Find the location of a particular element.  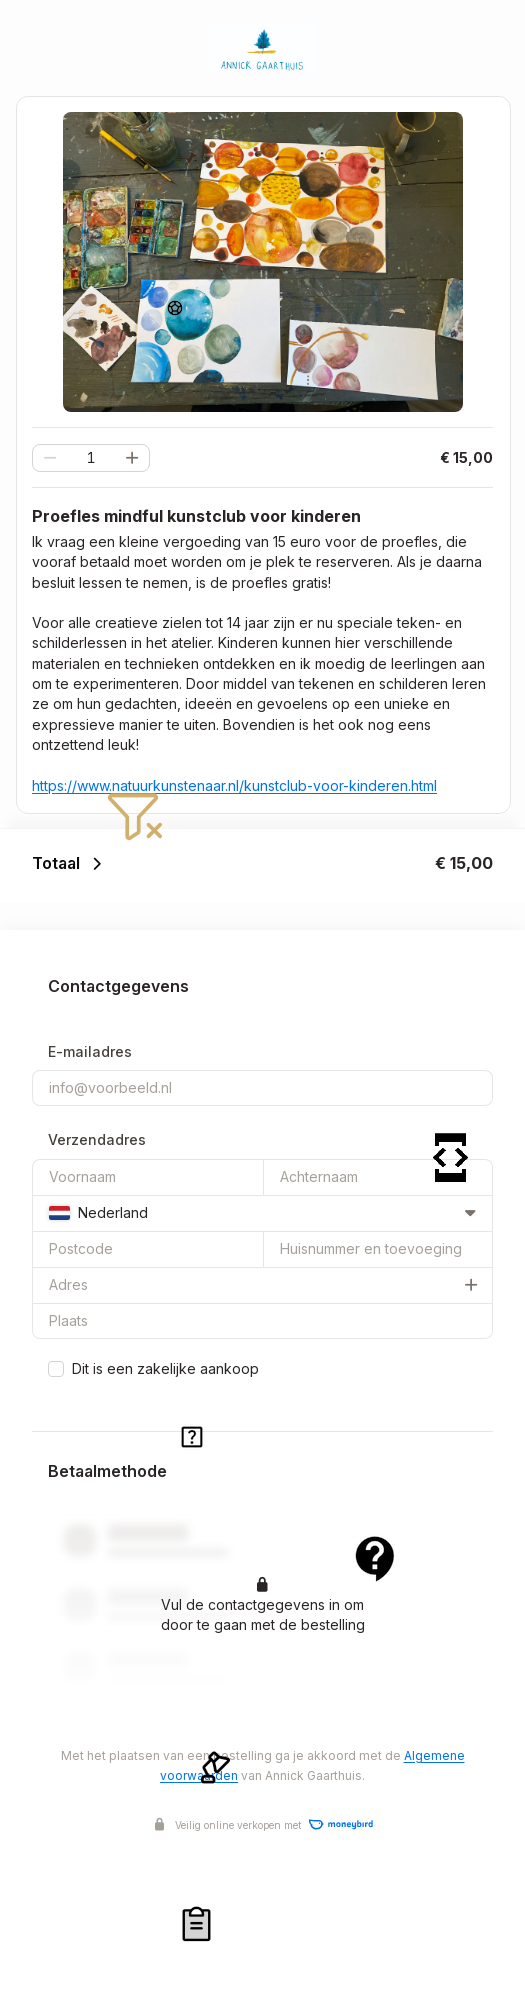

access help center or support resources is located at coordinates (192, 1437).